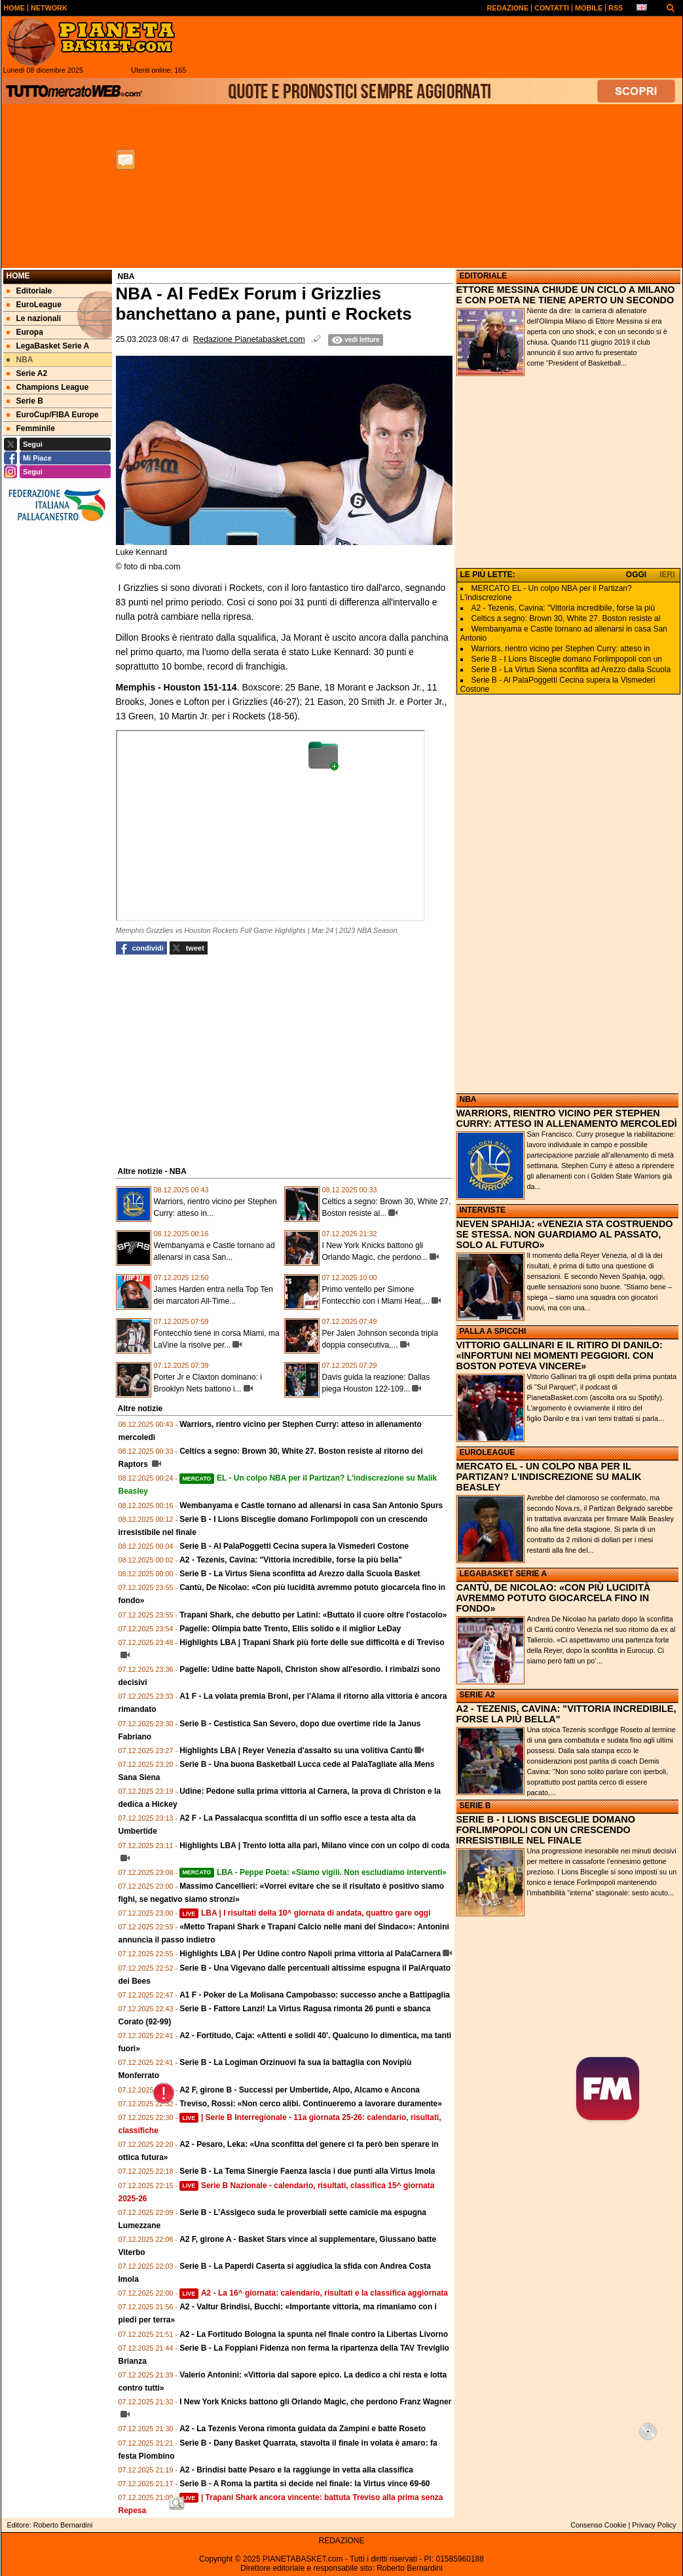  I want to click on access DVD-ROM drive, so click(648, 2431).